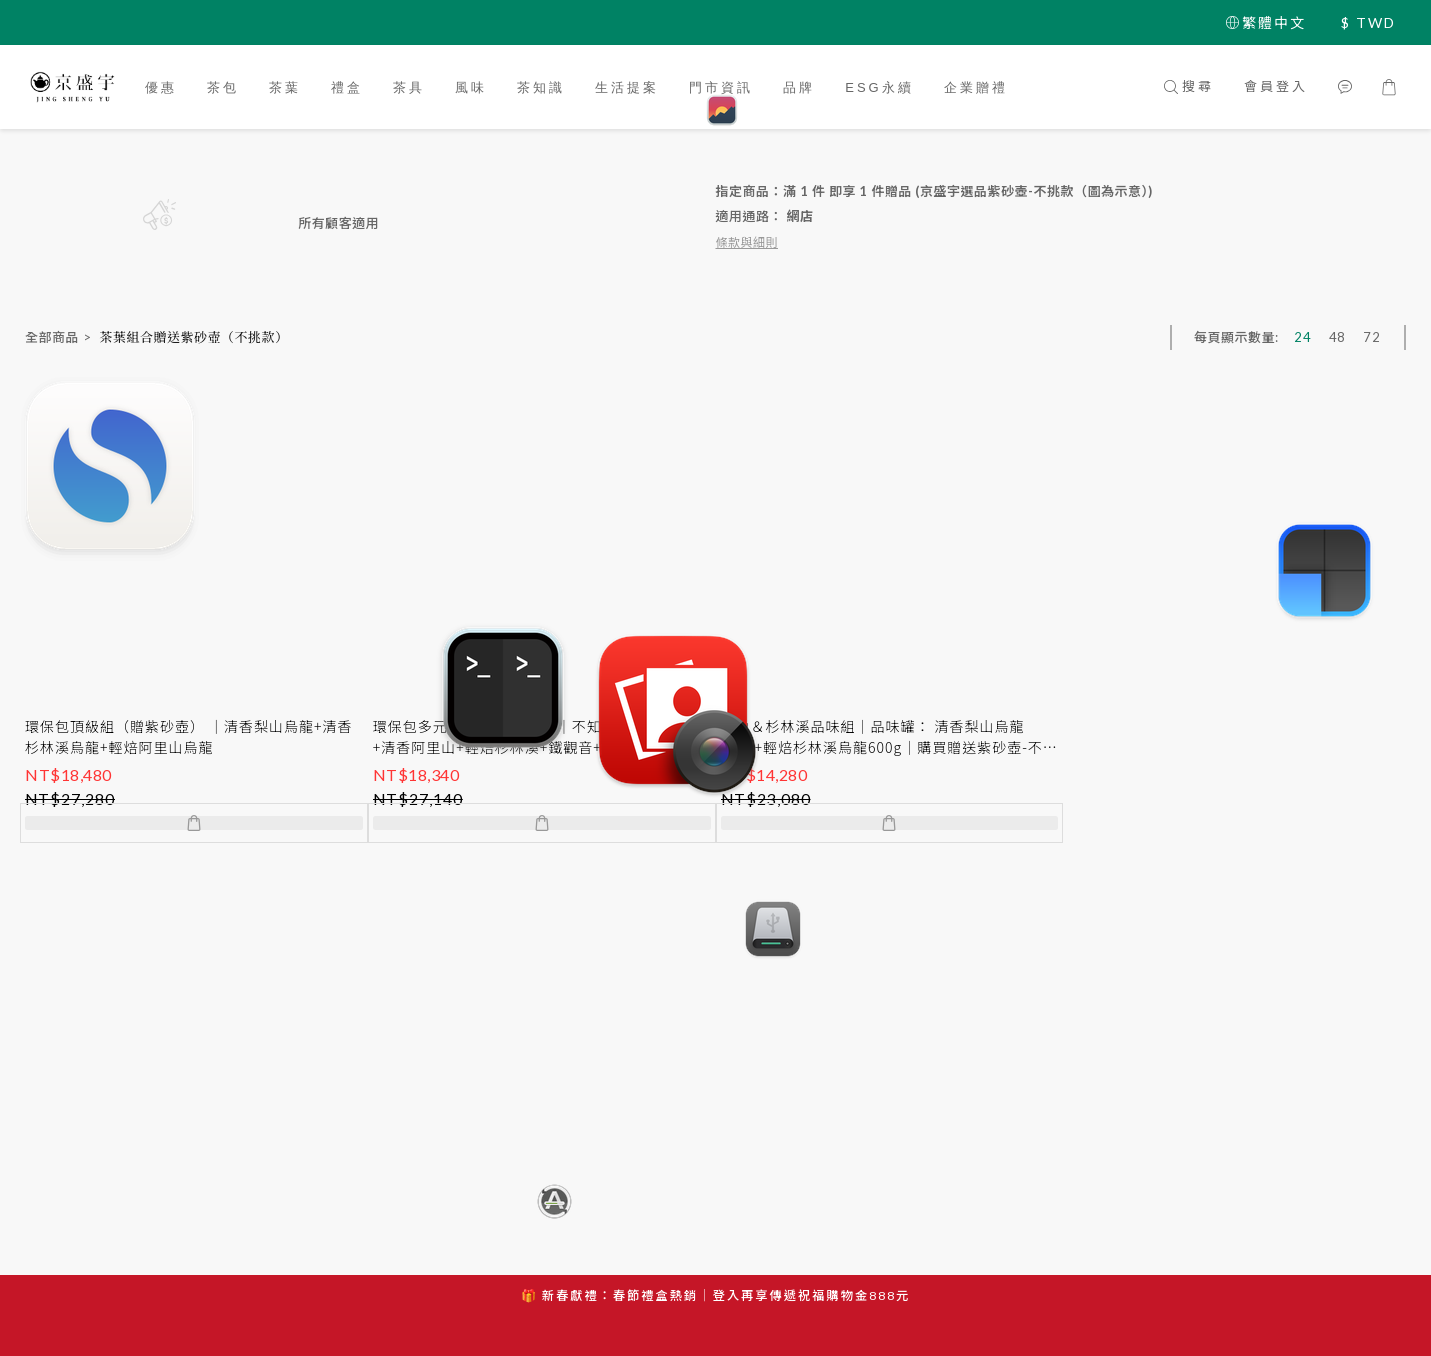 The image size is (1431, 1356). I want to click on open Photo Booth app, so click(673, 710).